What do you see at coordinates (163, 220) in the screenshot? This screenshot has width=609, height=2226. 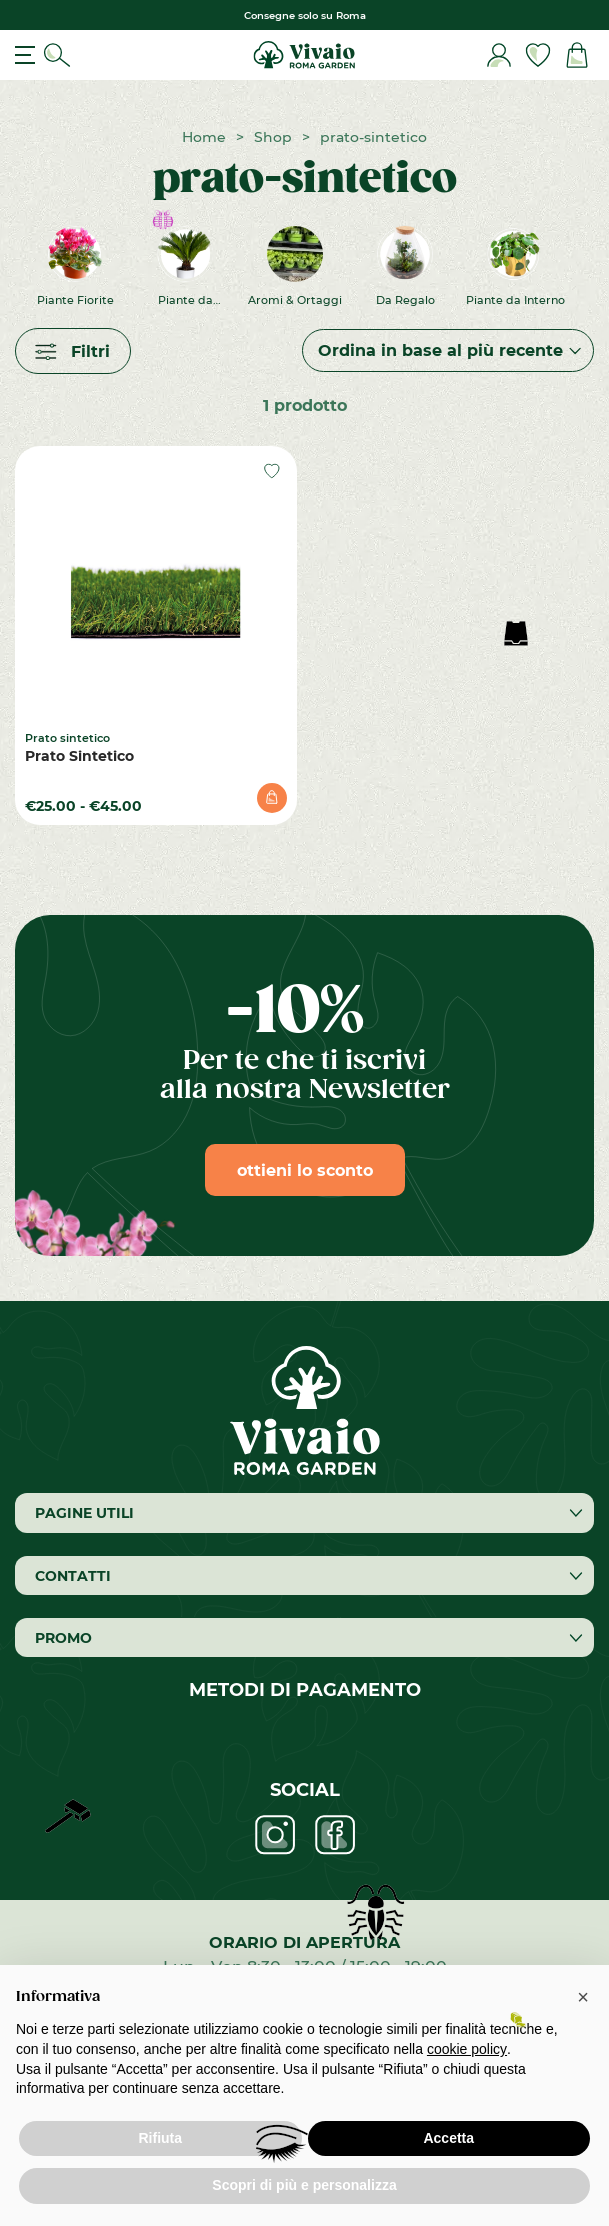 I see `decorative tribal or ethnic design element` at bounding box center [163, 220].